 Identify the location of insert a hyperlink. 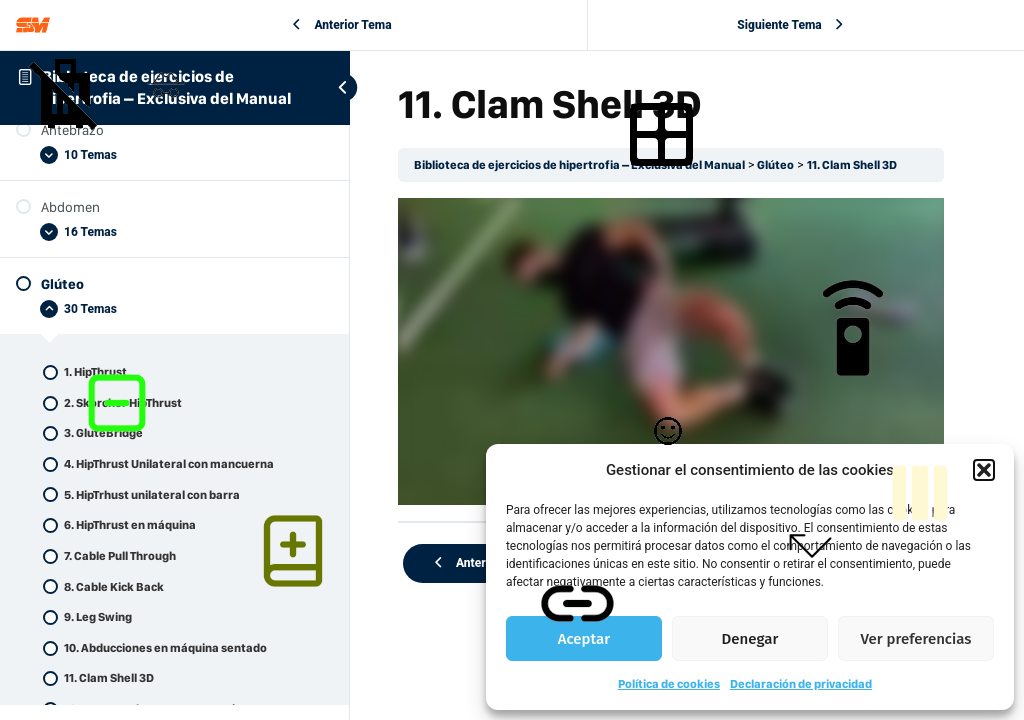
(577, 603).